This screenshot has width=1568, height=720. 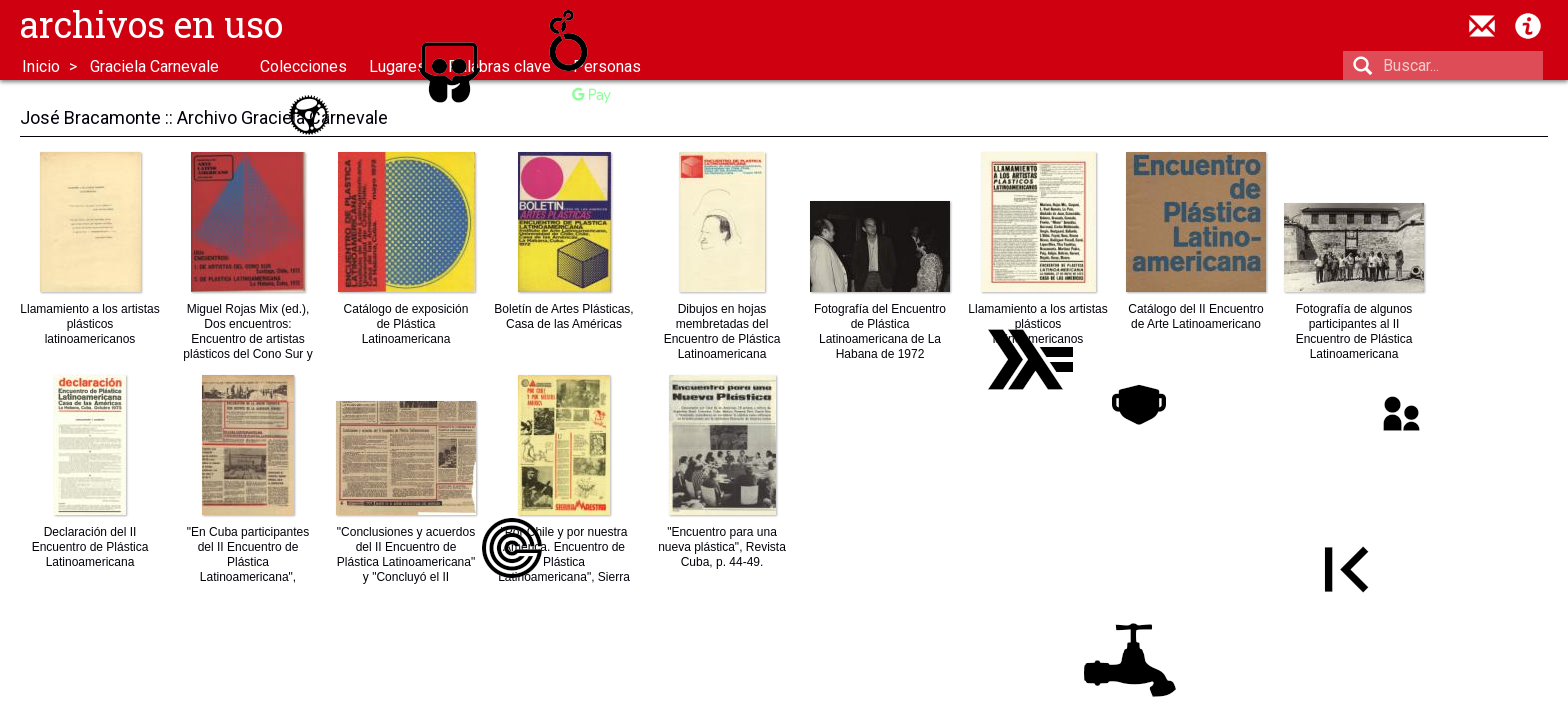 What do you see at coordinates (1401, 414) in the screenshot?
I see `view parent account or guardian profile` at bounding box center [1401, 414].